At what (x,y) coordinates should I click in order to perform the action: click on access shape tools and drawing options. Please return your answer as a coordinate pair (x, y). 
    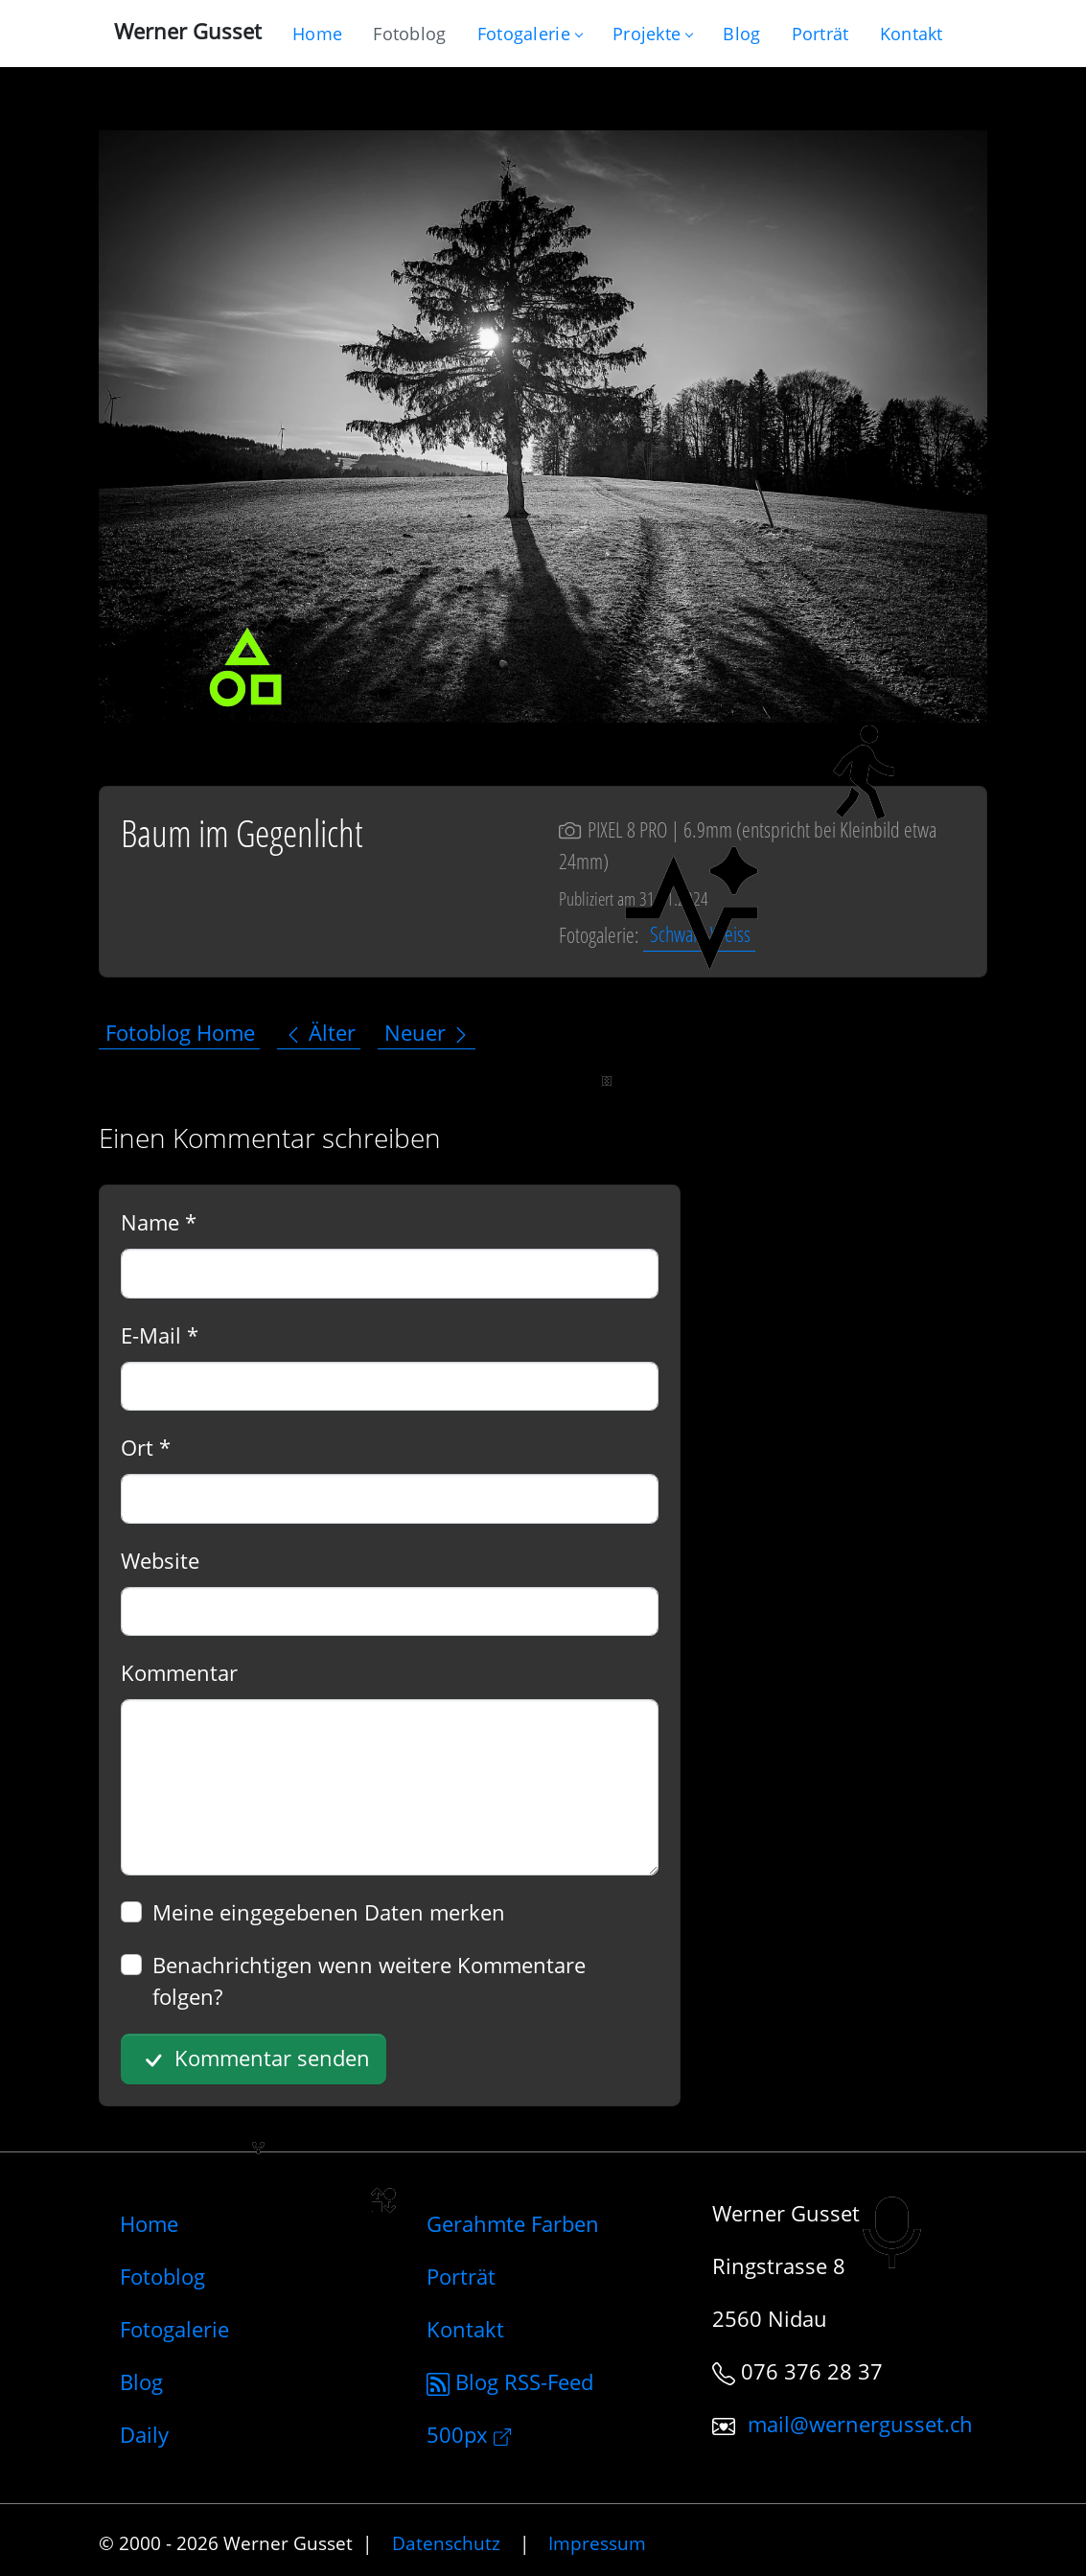
    Looking at the image, I should click on (247, 669).